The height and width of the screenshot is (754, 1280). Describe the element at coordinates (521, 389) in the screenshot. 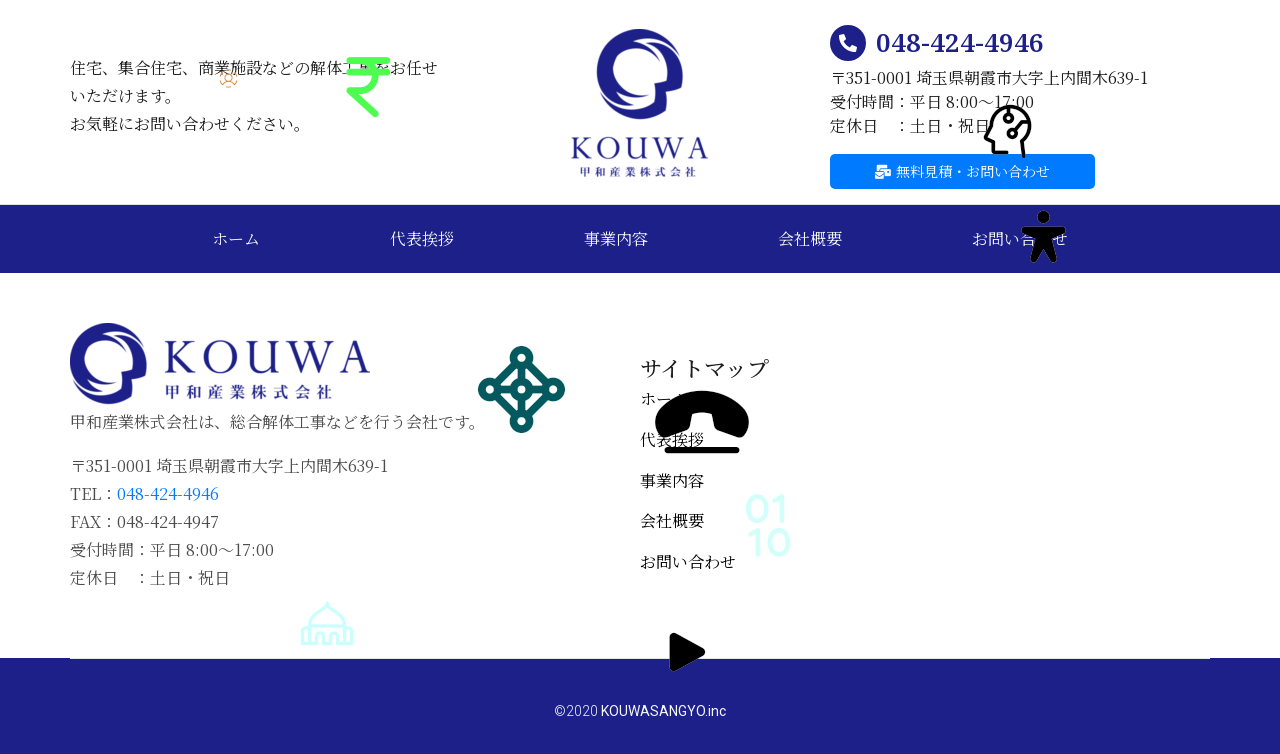

I see `view star-ring network topology` at that location.